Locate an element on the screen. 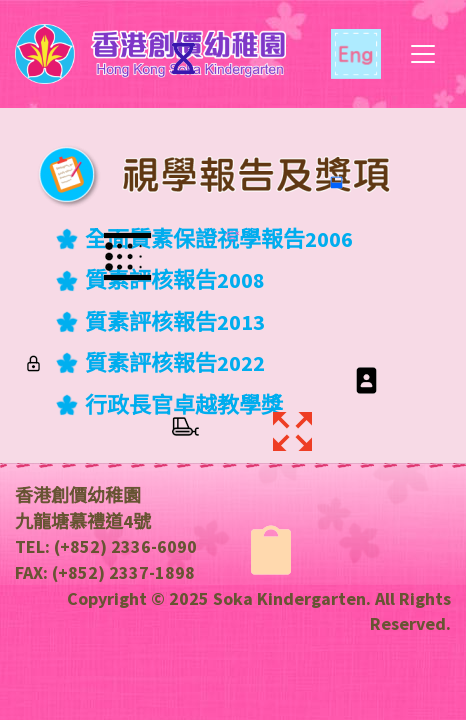  access construction or heavy machinery tools is located at coordinates (185, 426).